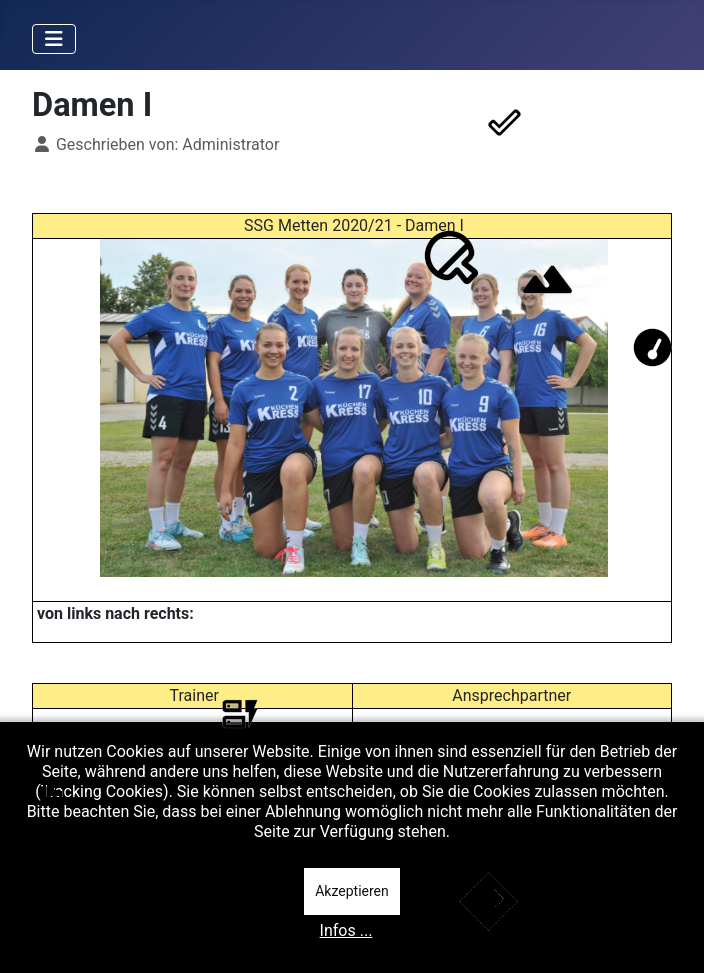 This screenshot has height=973, width=704. What do you see at coordinates (652, 347) in the screenshot?
I see `view performance or speed metrics` at bounding box center [652, 347].